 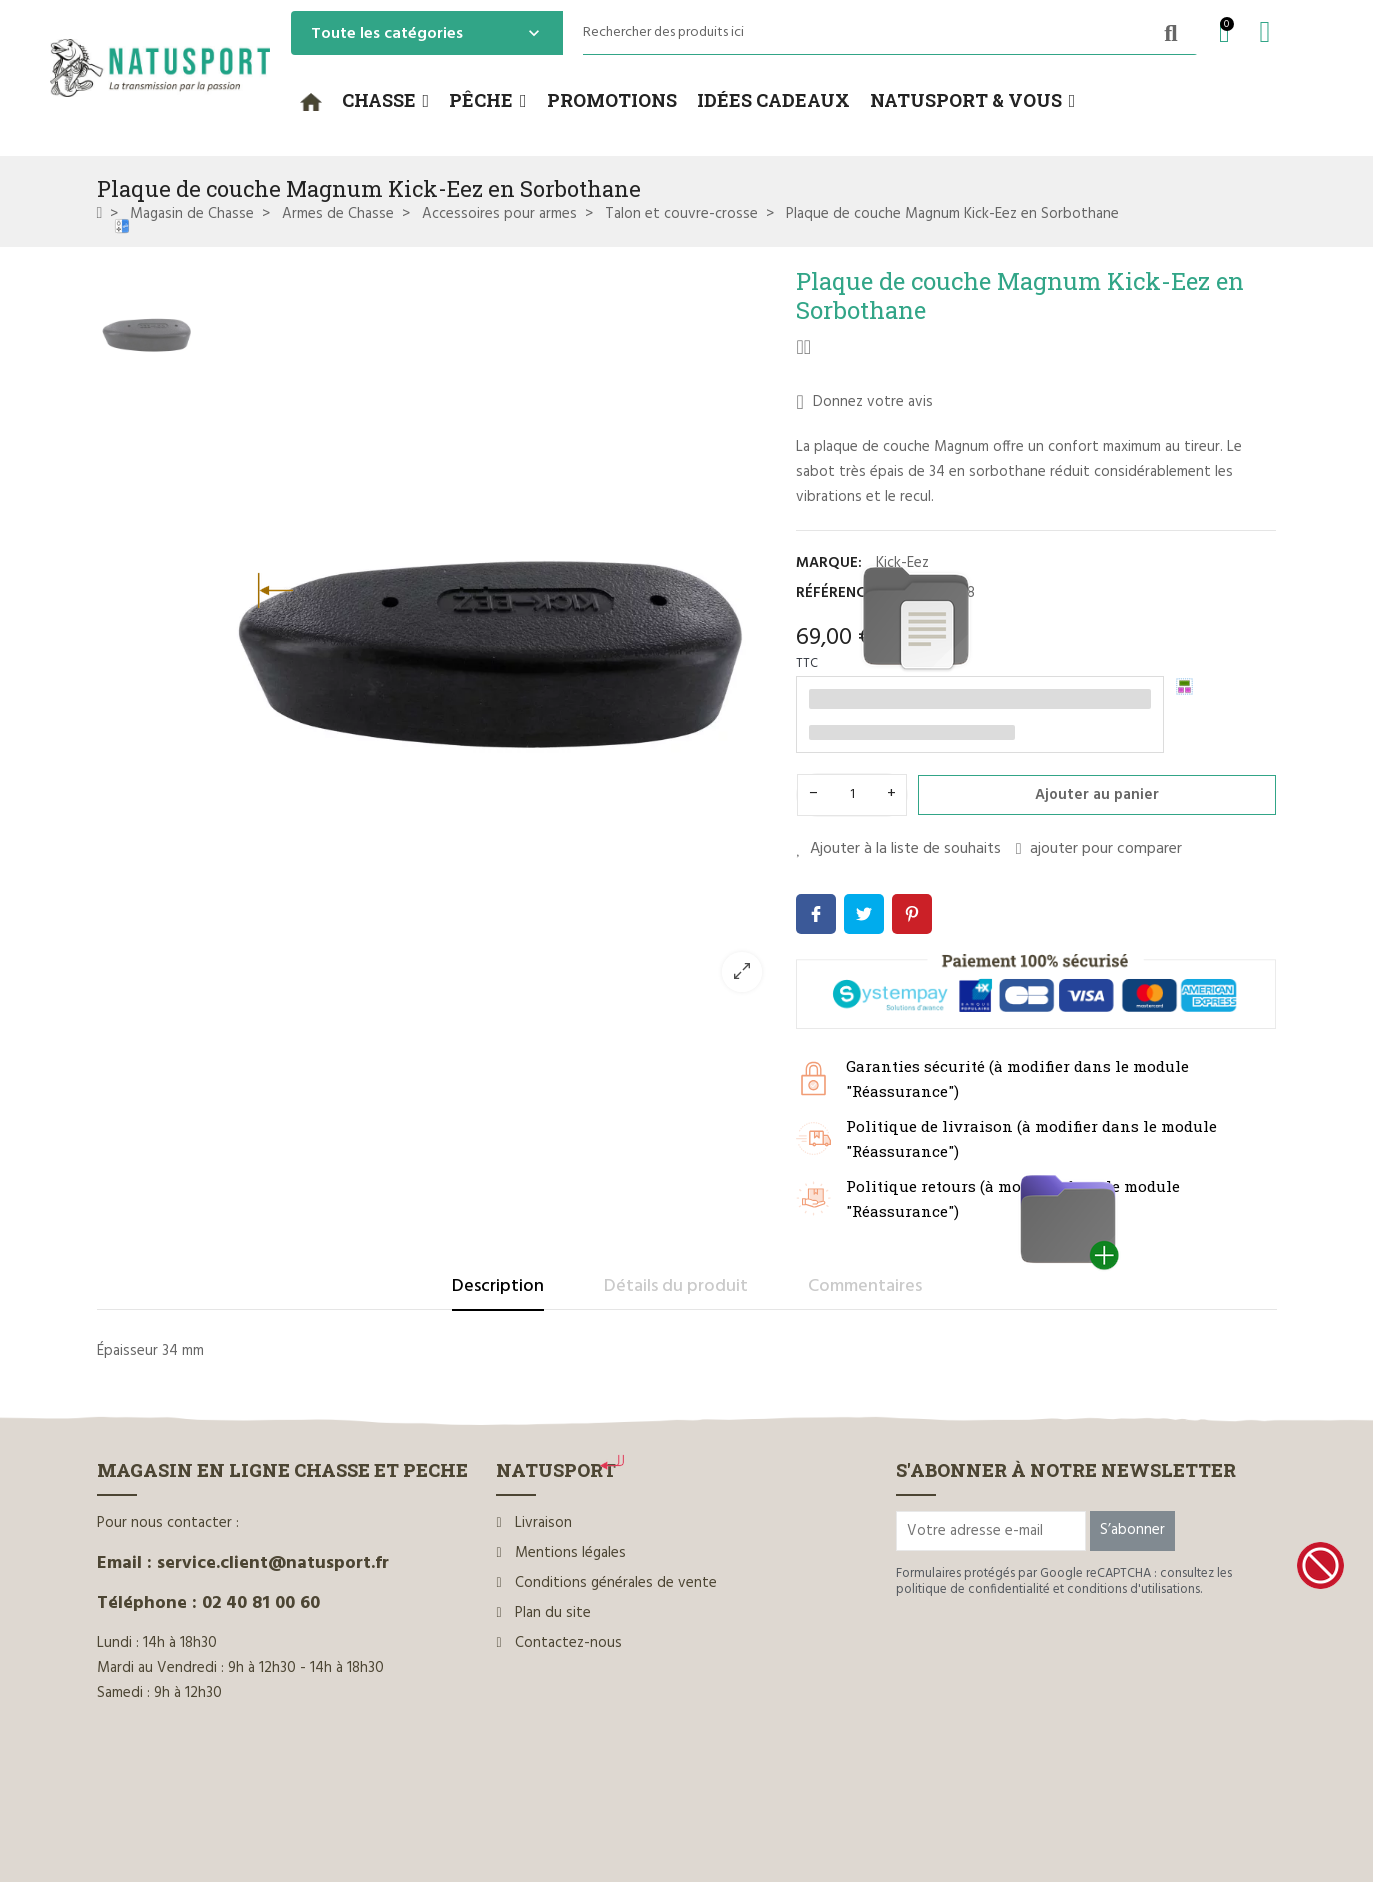 I want to click on open the character map application, so click(x=122, y=226).